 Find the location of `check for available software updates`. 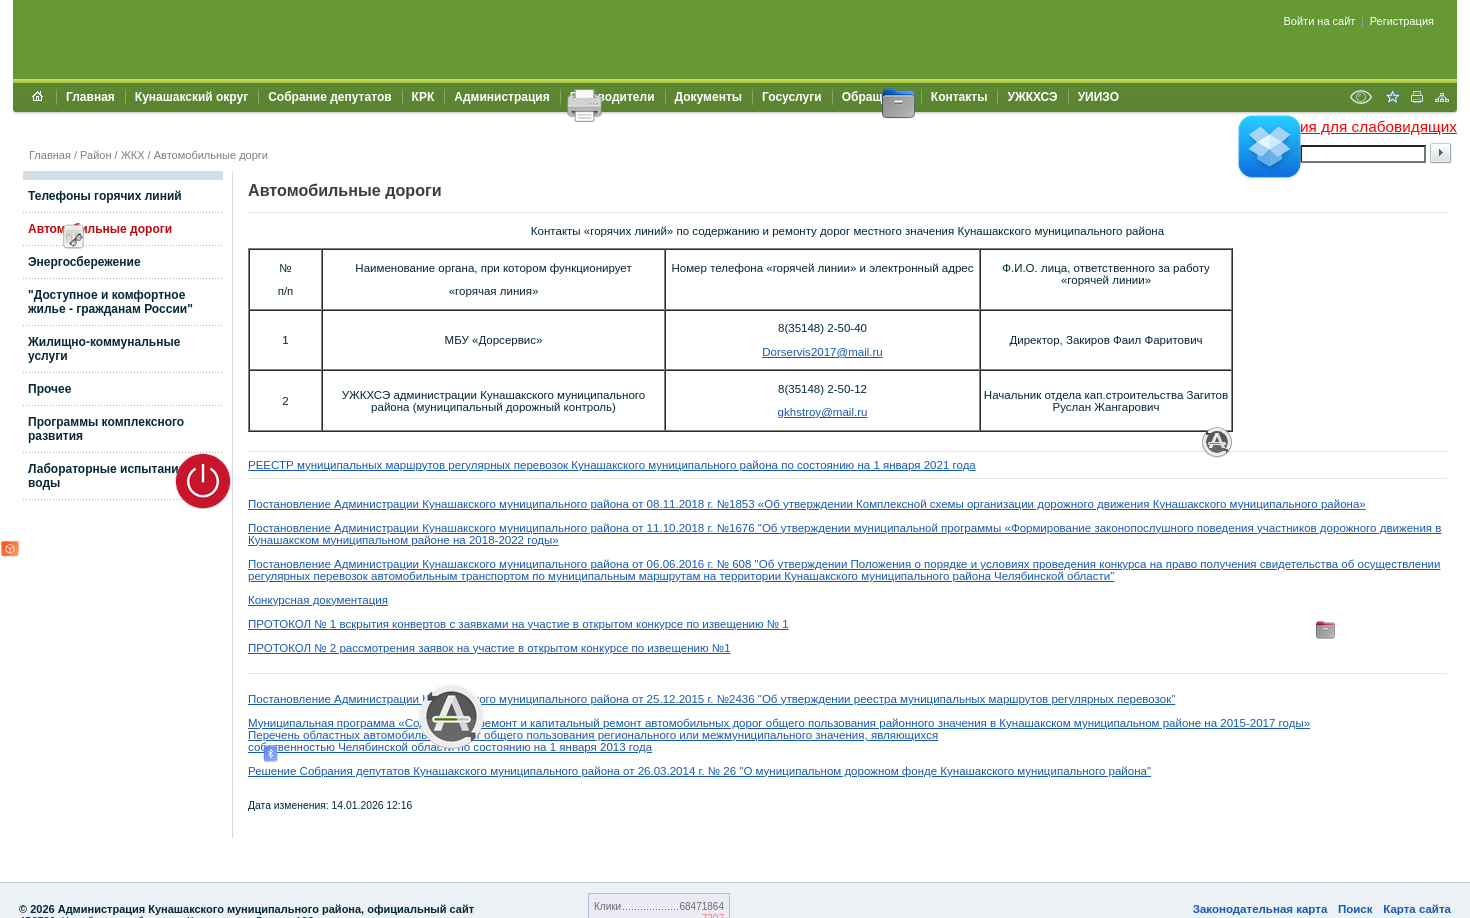

check for available software updates is located at coordinates (451, 716).